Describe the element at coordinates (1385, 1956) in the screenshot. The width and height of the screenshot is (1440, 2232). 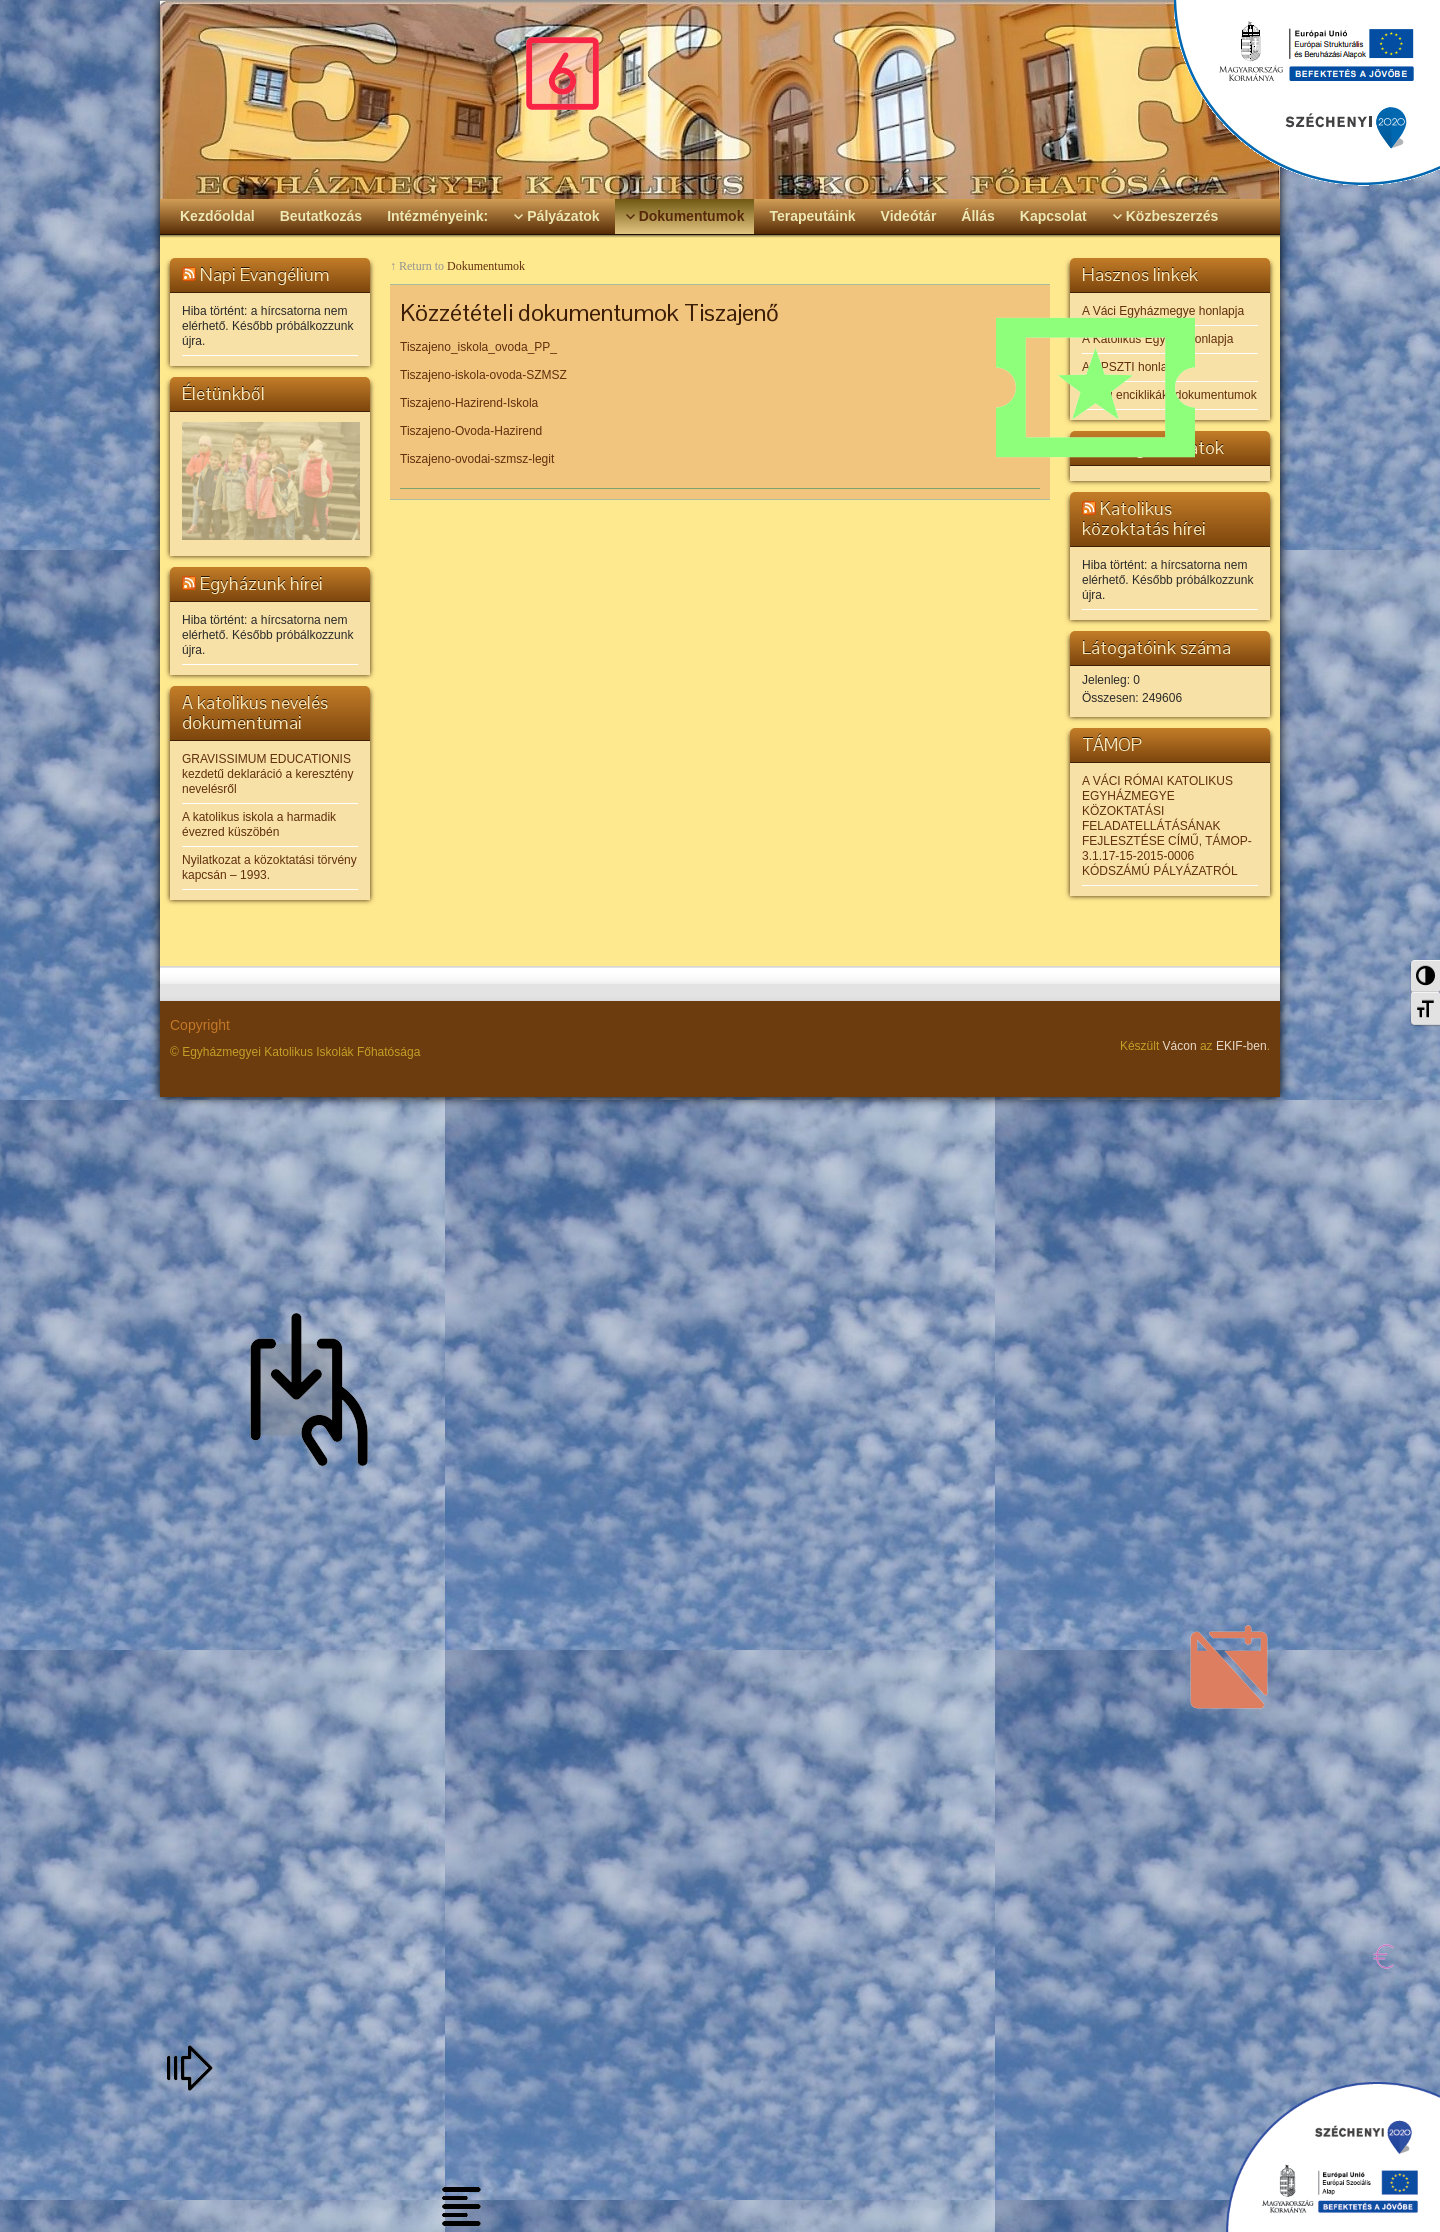
I see `view or select euro currency` at that location.